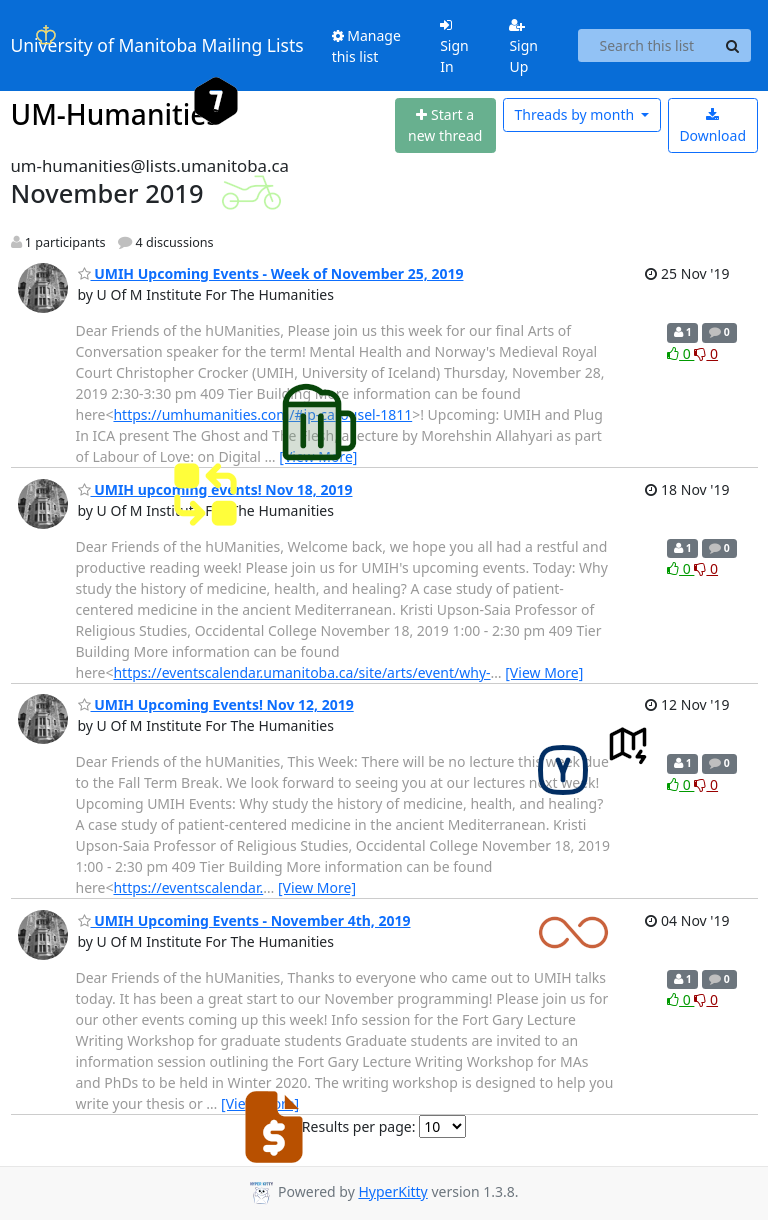 Image resolution: width=768 pixels, height=1220 pixels. What do you see at coordinates (573, 932) in the screenshot?
I see `indicates unlimited or infinite content` at bounding box center [573, 932].